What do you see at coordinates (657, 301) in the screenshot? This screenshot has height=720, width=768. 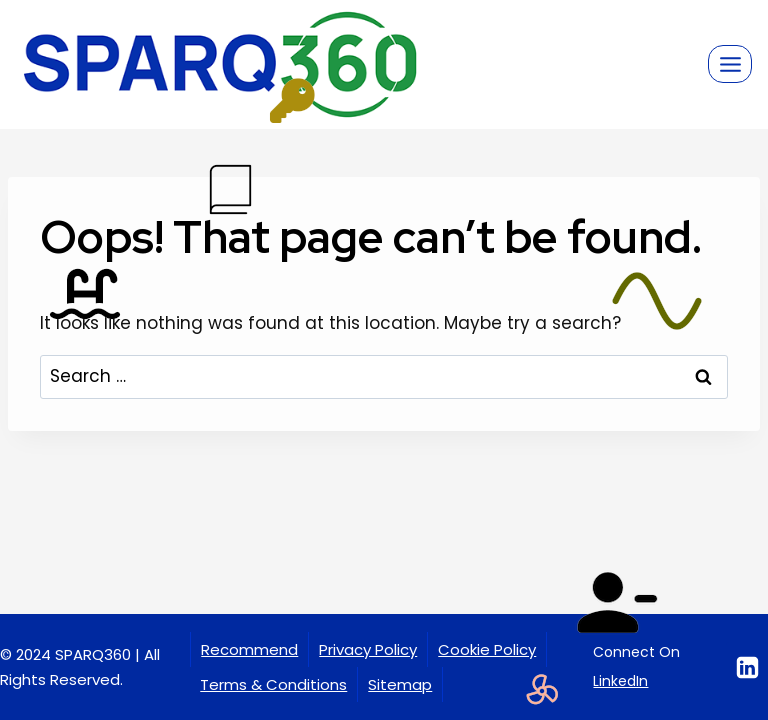 I see `indicates audio or sound wave settings` at bounding box center [657, 301].